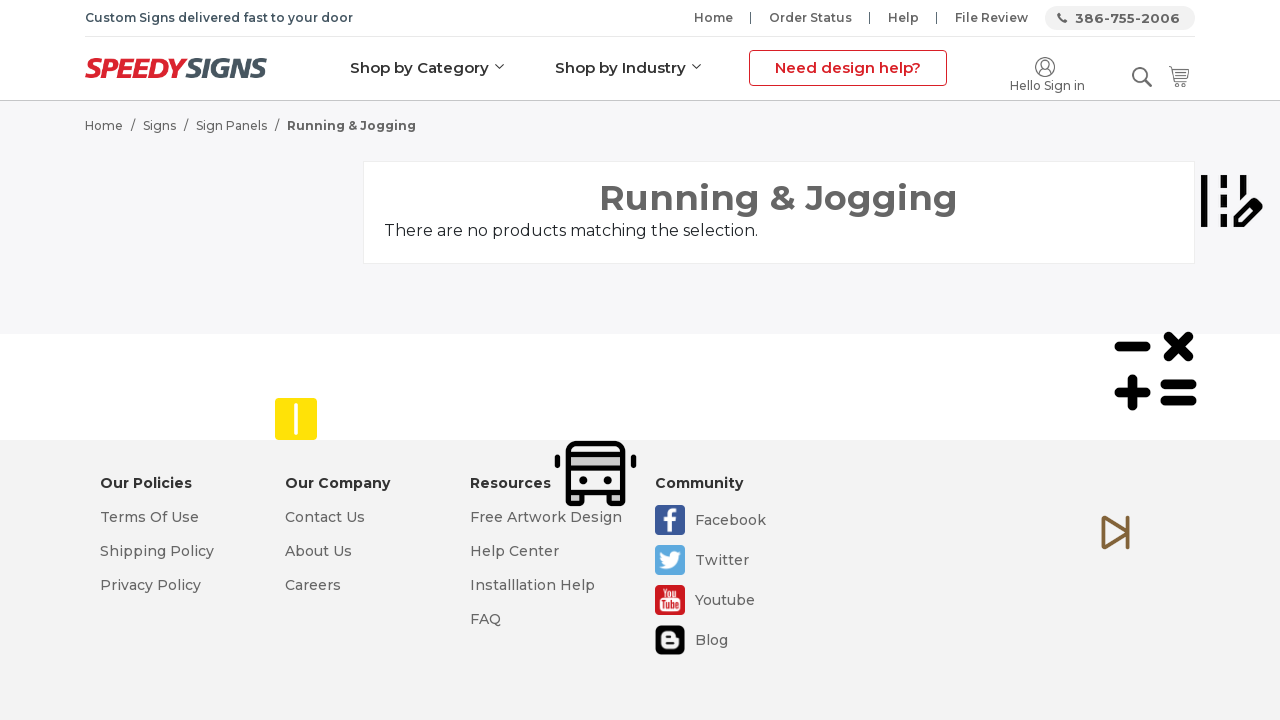 The width and height of the screenshot is (1280, 720). Describe the element at coordinates (1115, 532) in the screenshot. I see `skip to the next track or video` at that location.